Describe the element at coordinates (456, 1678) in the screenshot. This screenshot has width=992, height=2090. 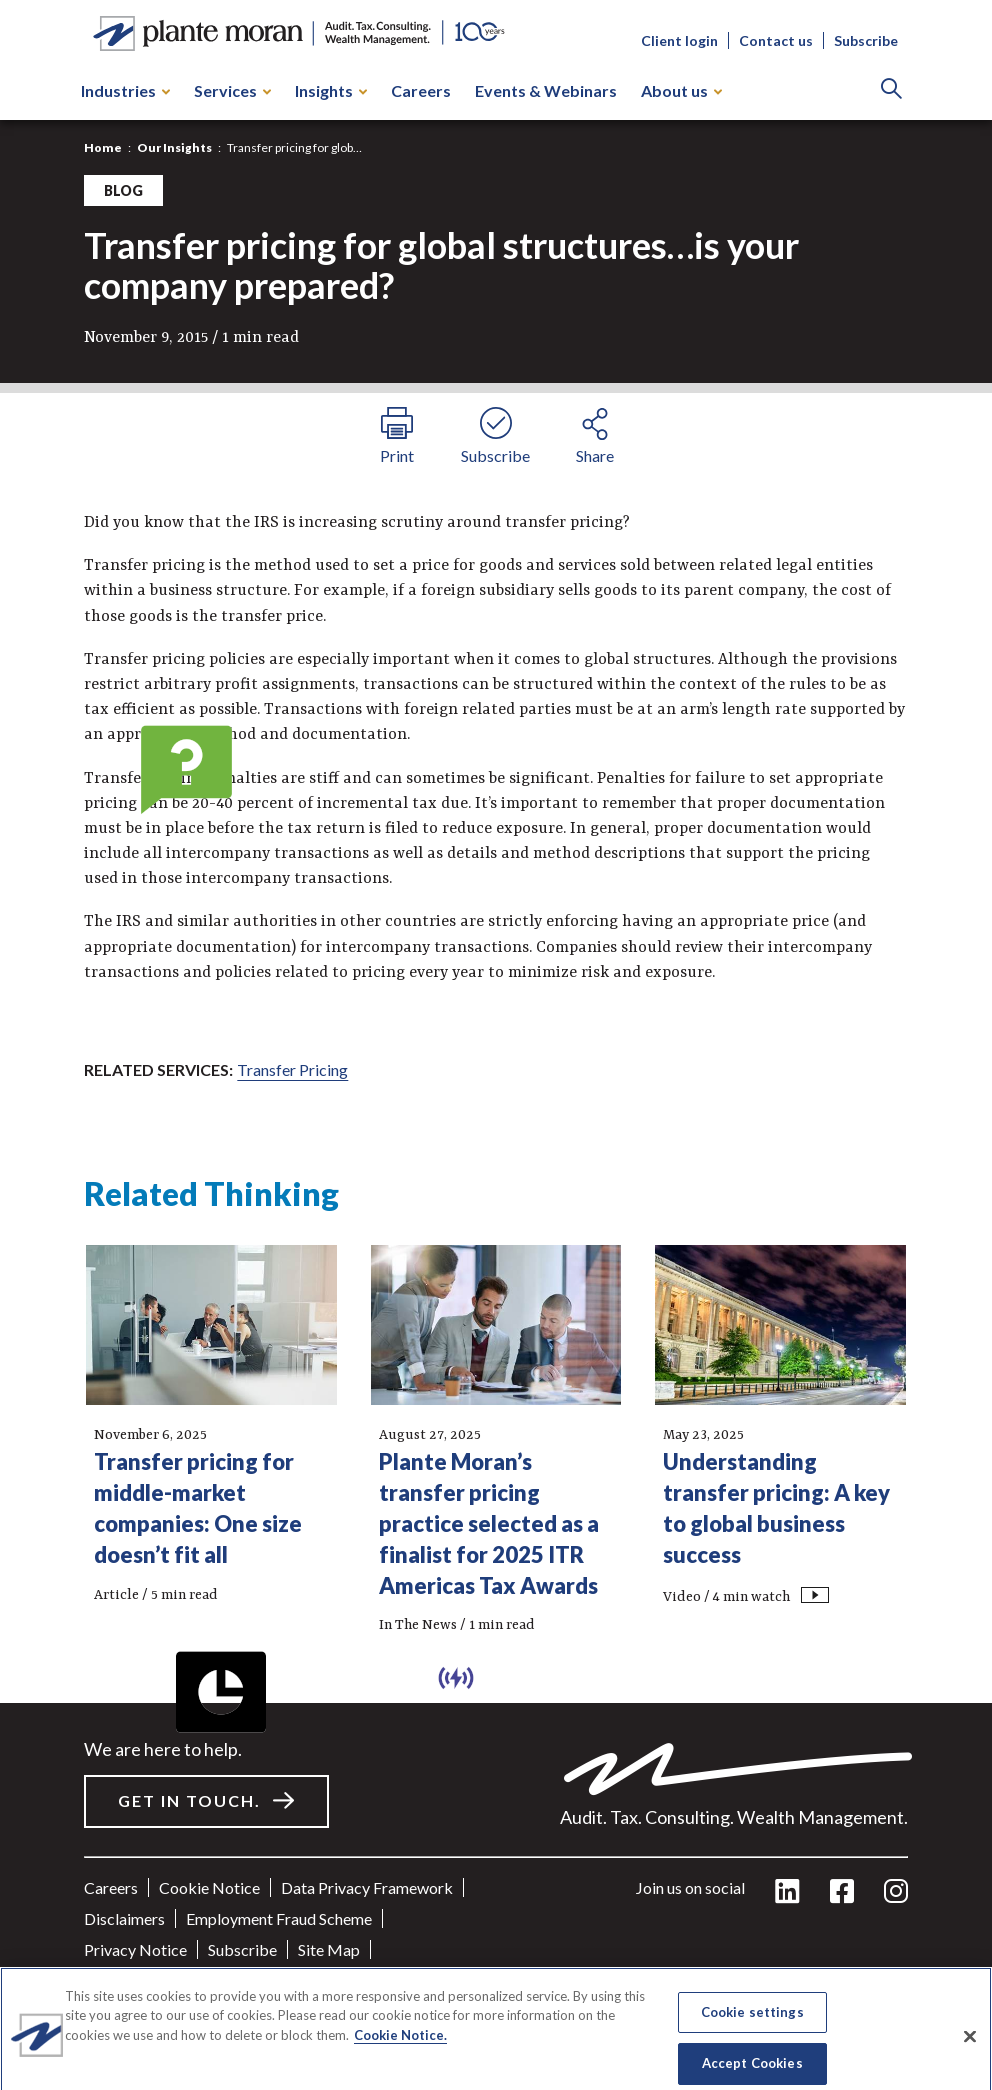
I see `indicates wireless charging is active` at that location.